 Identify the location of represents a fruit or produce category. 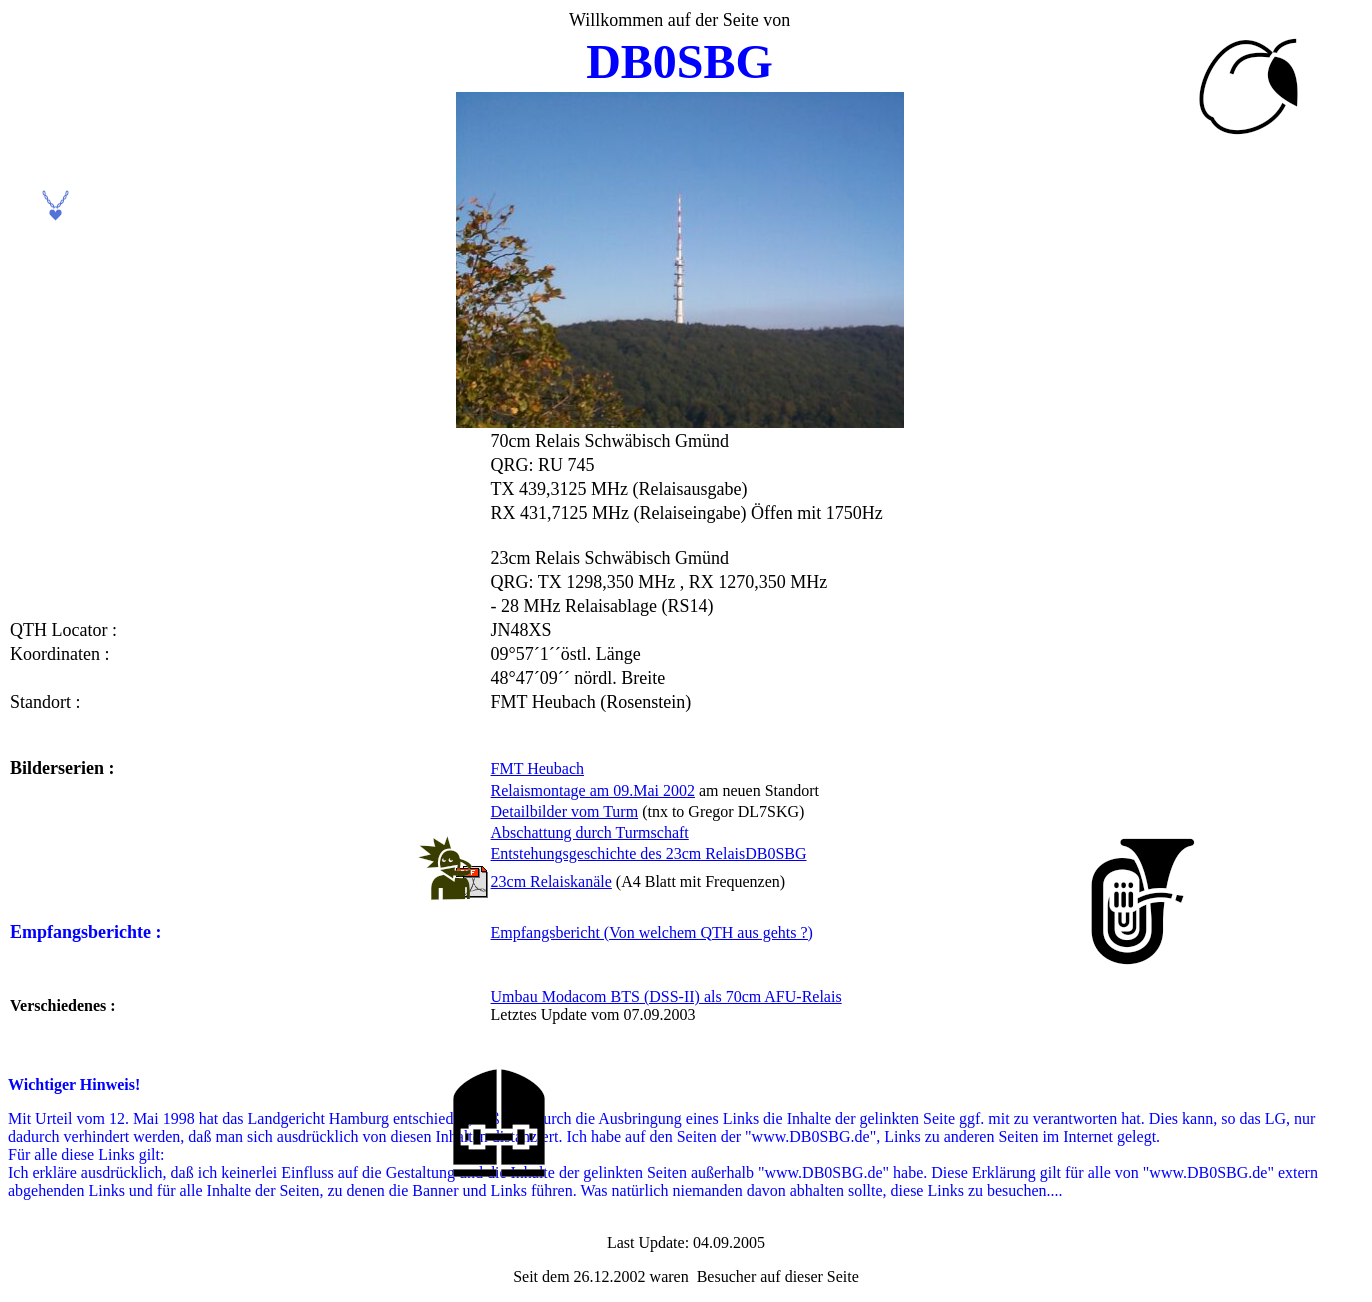
(1248, 86).